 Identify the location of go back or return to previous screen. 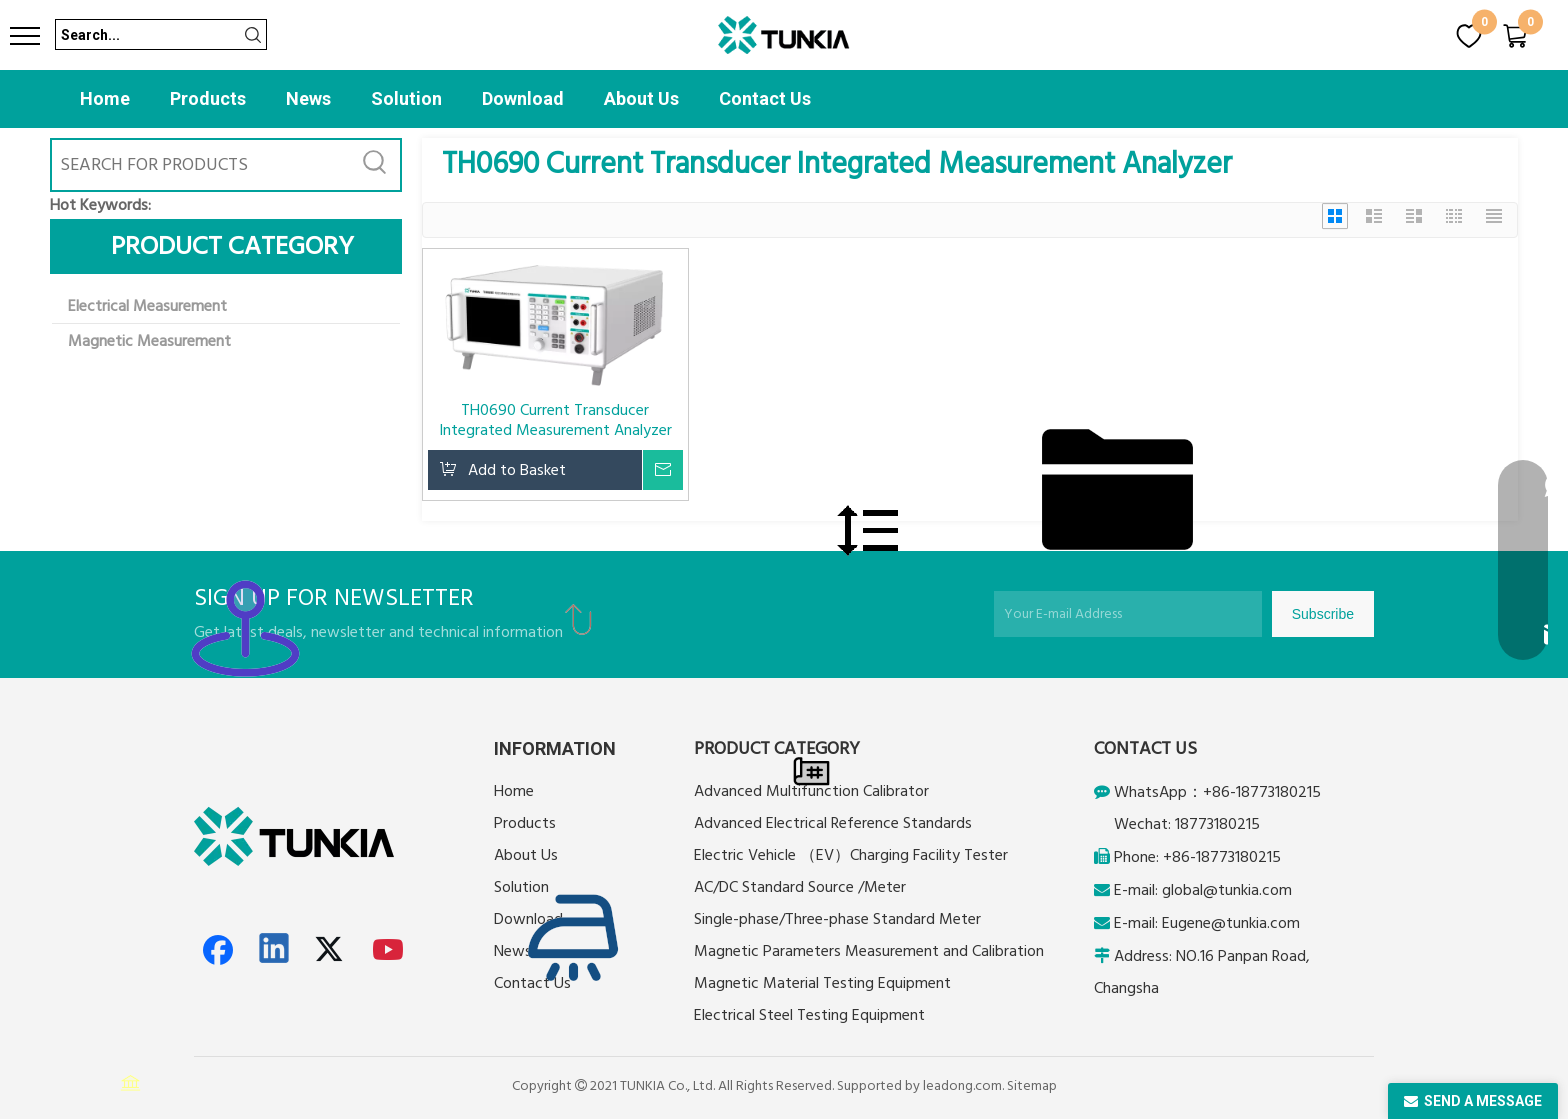
(579, 619).